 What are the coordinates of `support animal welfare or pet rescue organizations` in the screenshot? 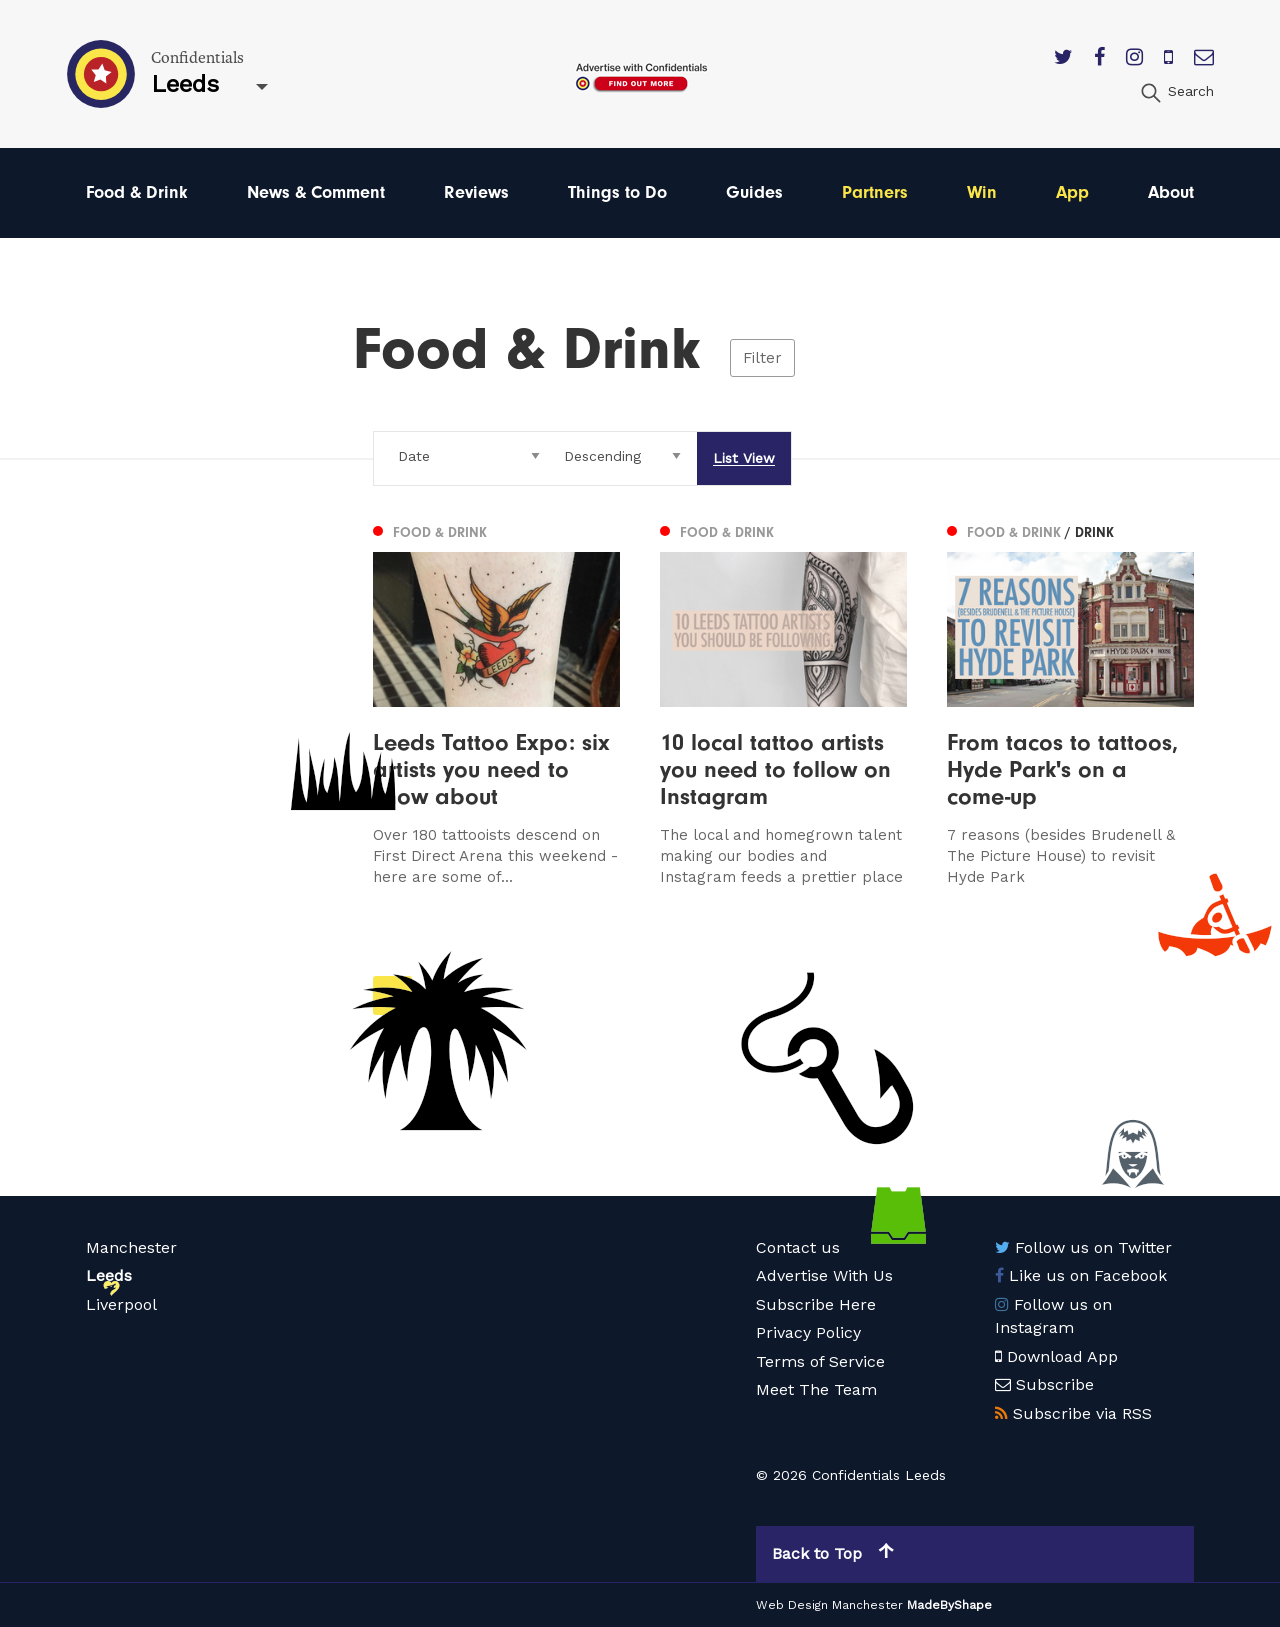 It's located at (111, 1288).